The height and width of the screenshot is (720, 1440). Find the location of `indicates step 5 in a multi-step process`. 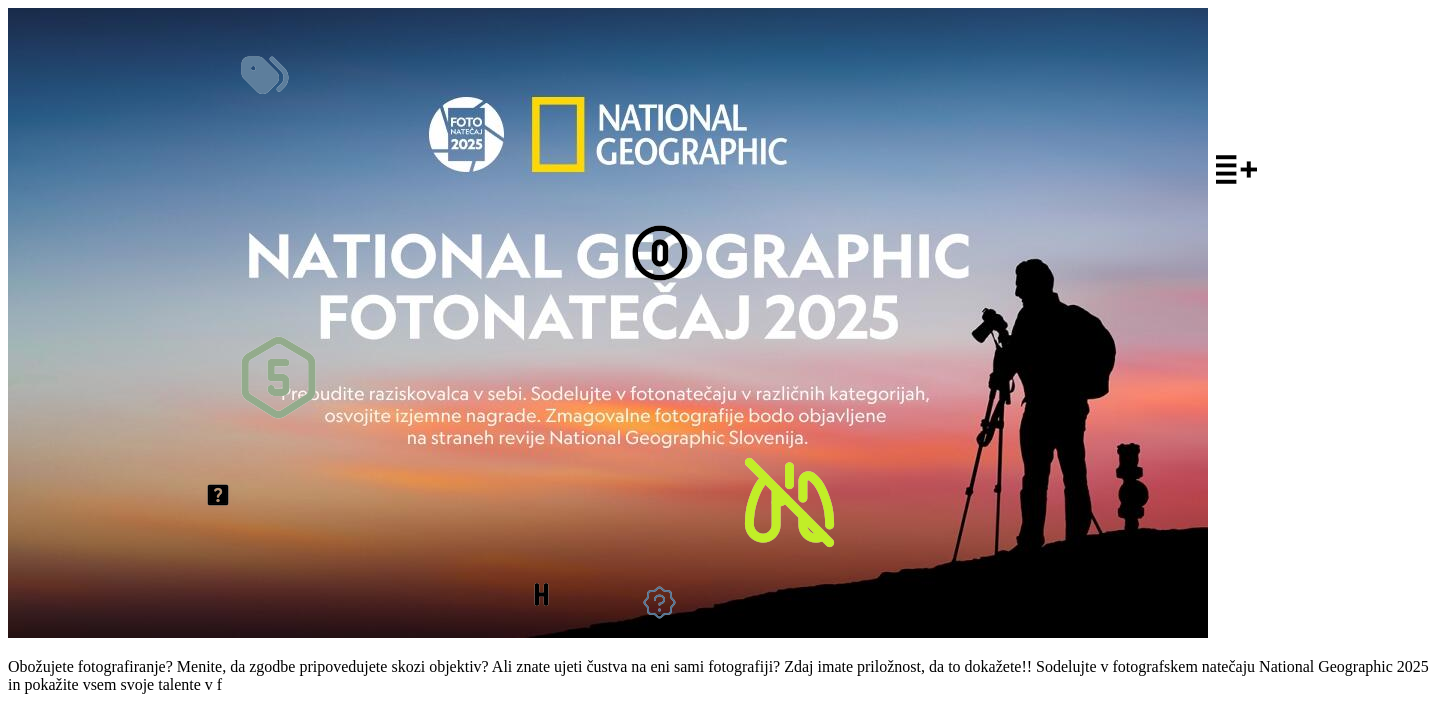

indicates step 5 in a multi-step process is located at coordinates (278, 377).